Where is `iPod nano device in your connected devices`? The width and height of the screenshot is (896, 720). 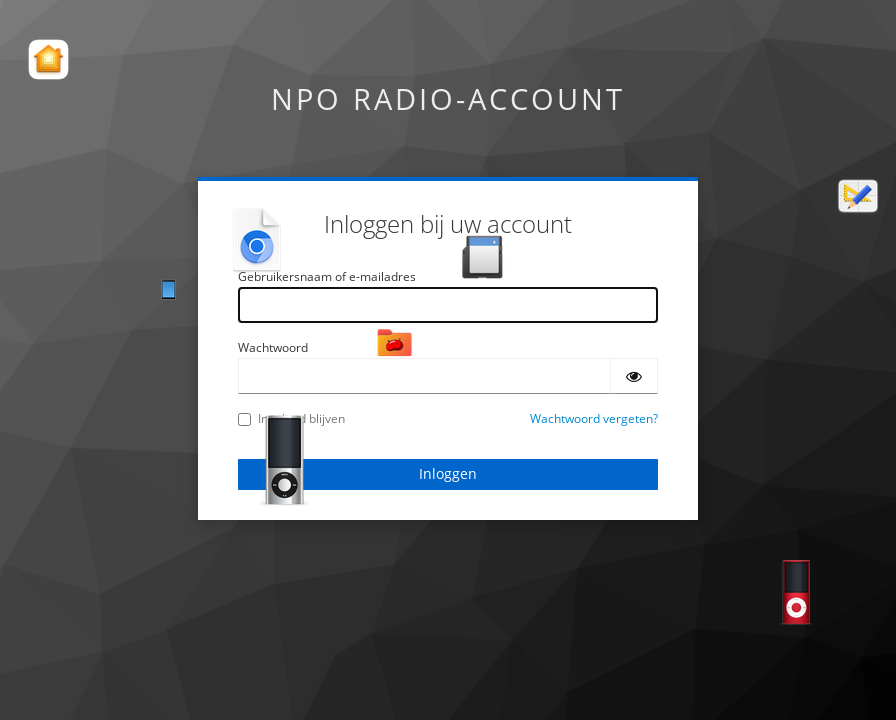 iPod nano device in your connected devices is located at coordinates (284, 461).